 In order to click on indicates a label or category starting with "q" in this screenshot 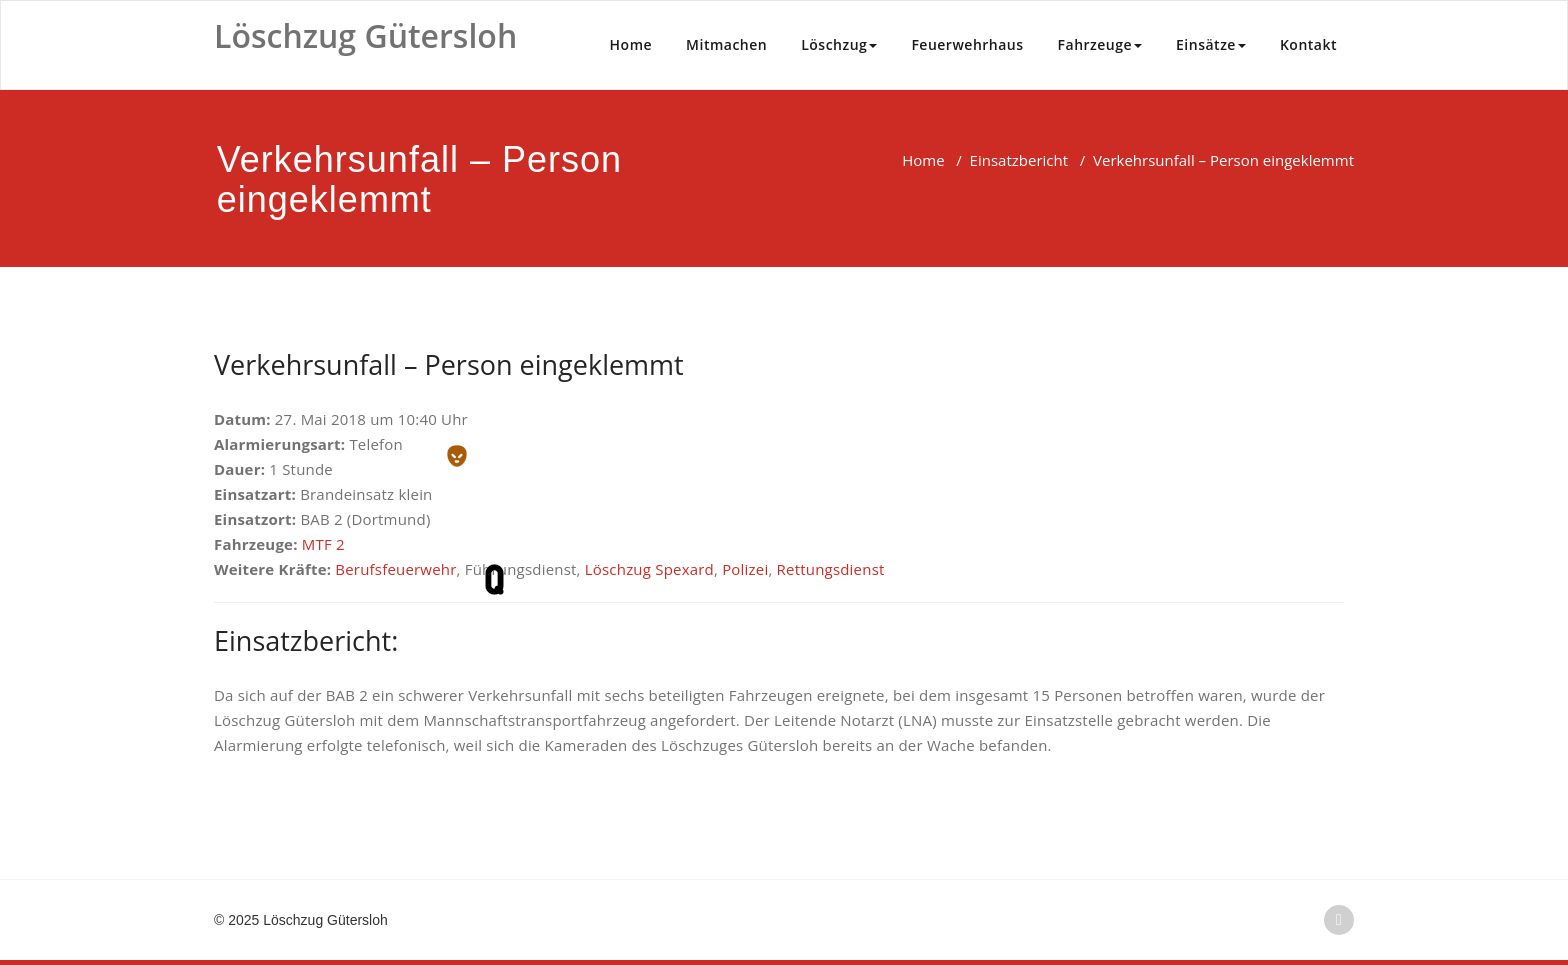, I will do `click(494, 579)`.